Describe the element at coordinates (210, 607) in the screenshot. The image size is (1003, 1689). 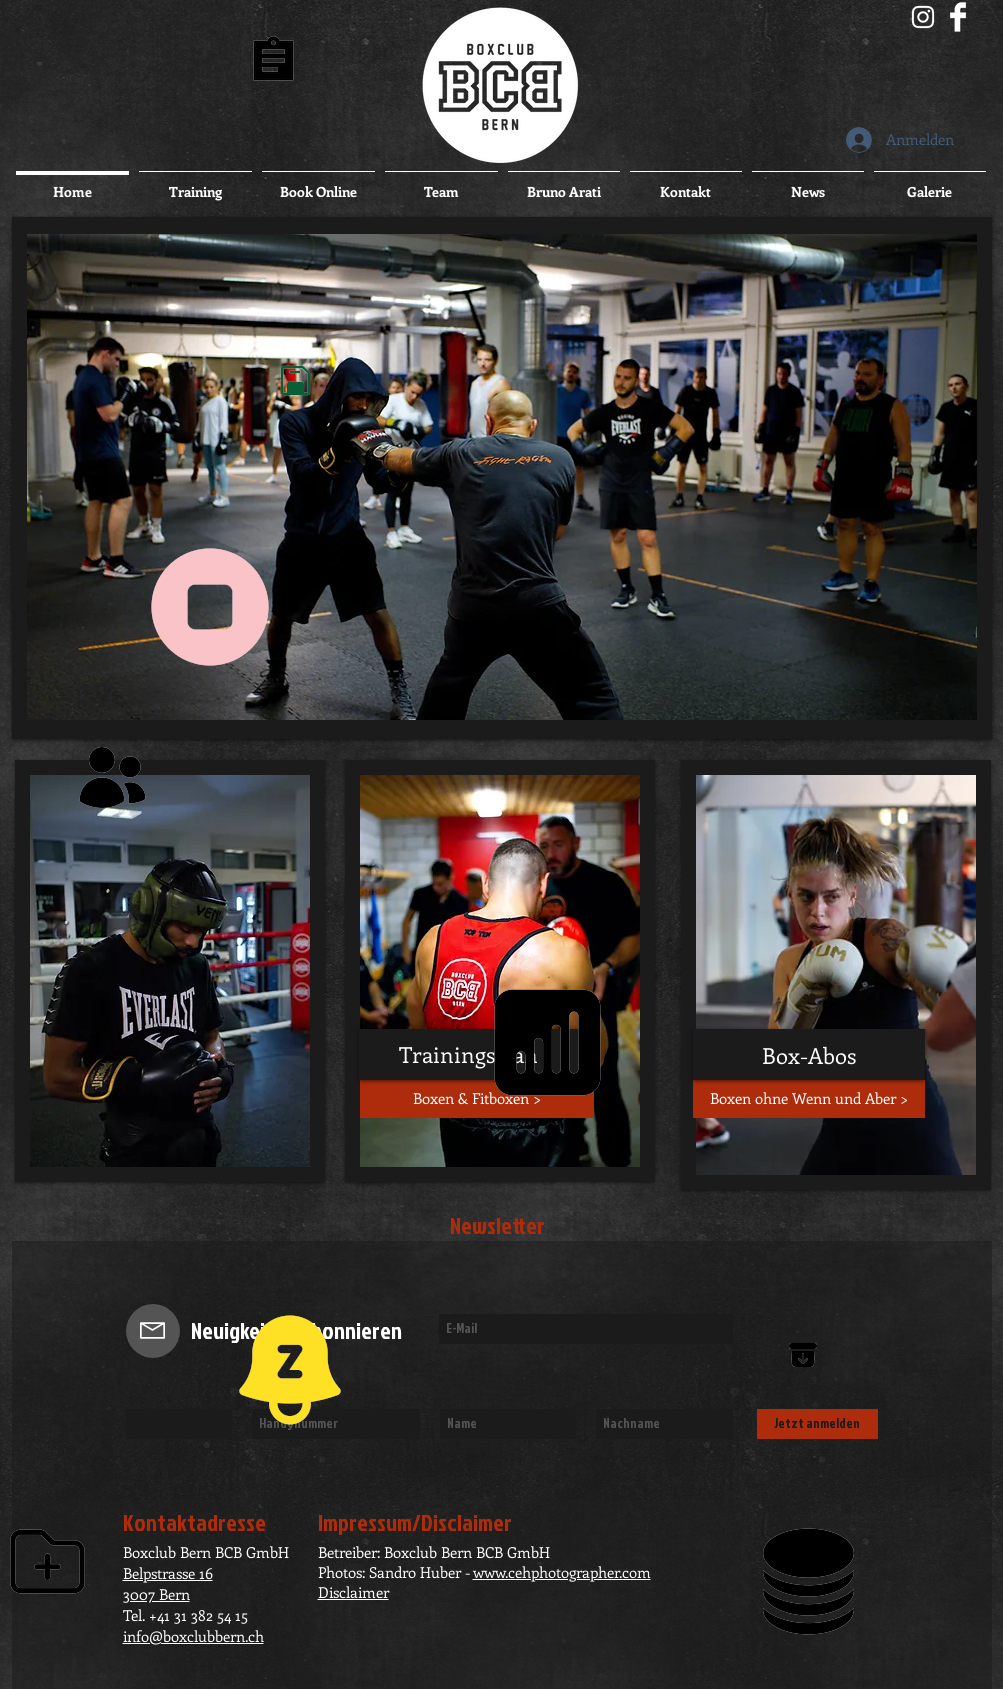
I see `stop media playback` at that location.